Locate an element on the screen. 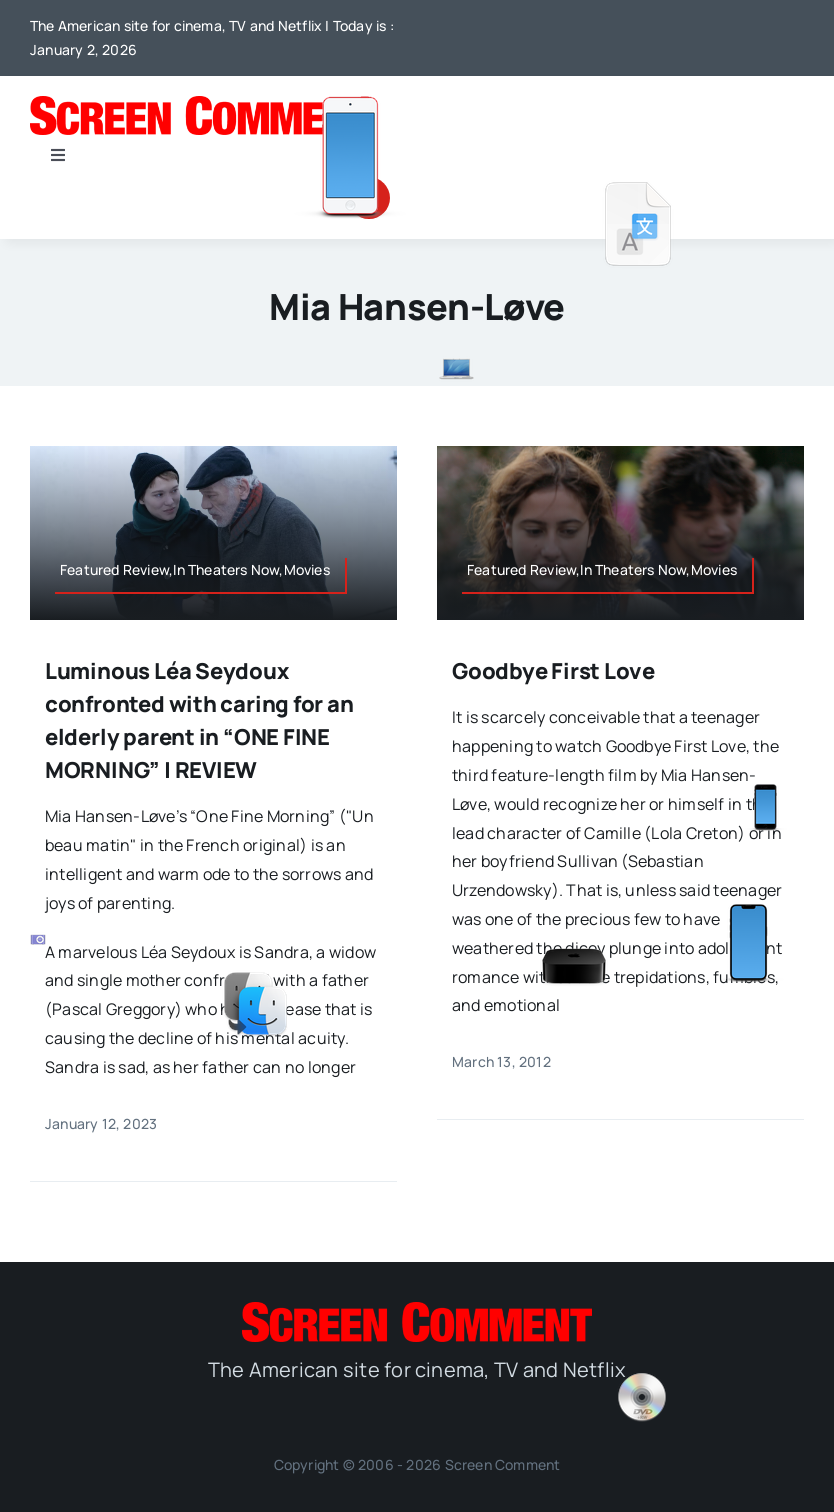  apple tv 4k (3rd generation) device is located at coordinates (574, 957).